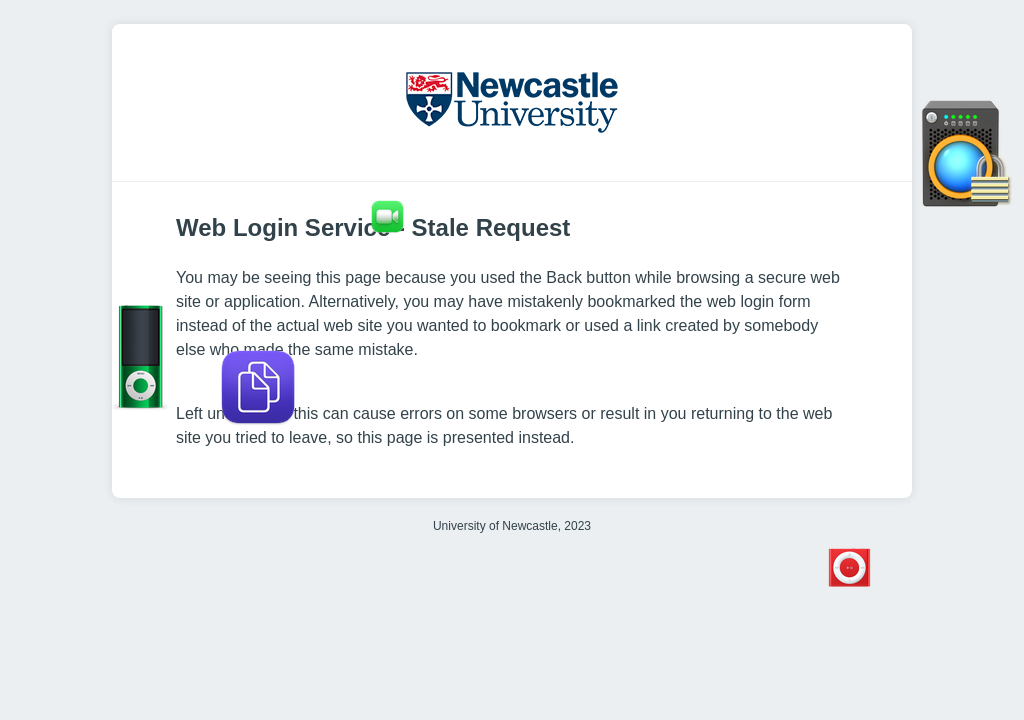 The image size is (1024, 720). I want to click on iPod shuffle device connected, so click(849, 567).